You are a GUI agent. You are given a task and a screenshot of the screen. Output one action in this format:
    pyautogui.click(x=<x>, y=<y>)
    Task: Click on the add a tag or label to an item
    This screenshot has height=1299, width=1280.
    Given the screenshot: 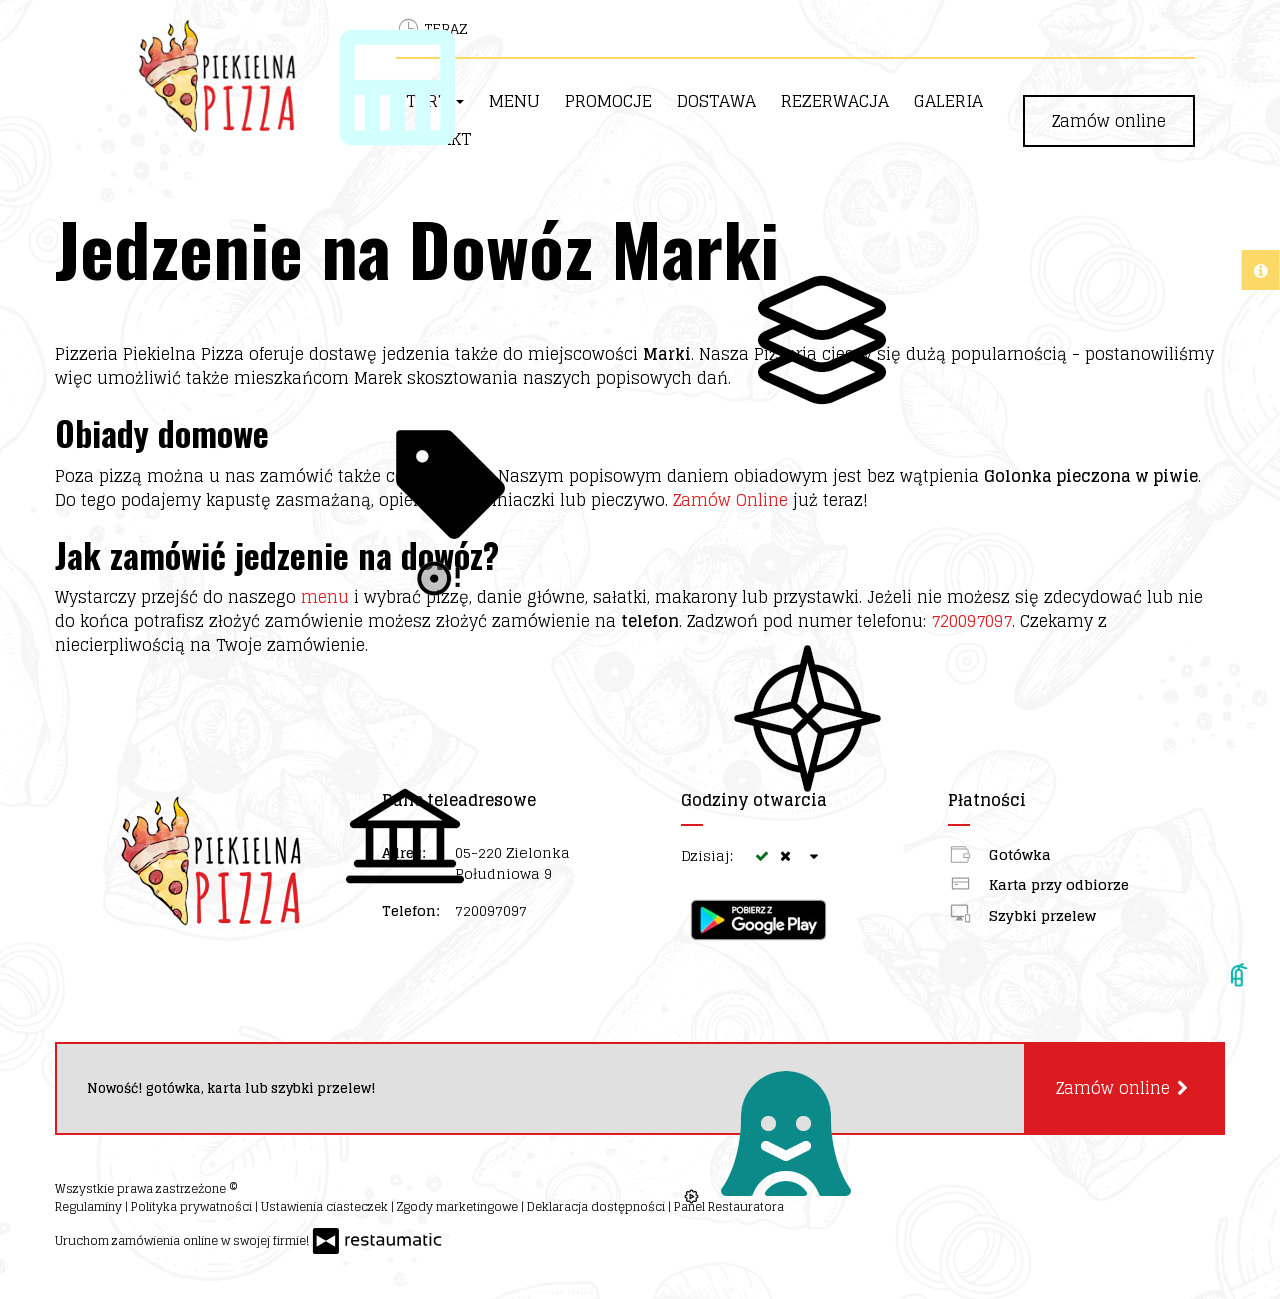 What is the action you would take?
    pyautogui.click(x=444, y=478)
    